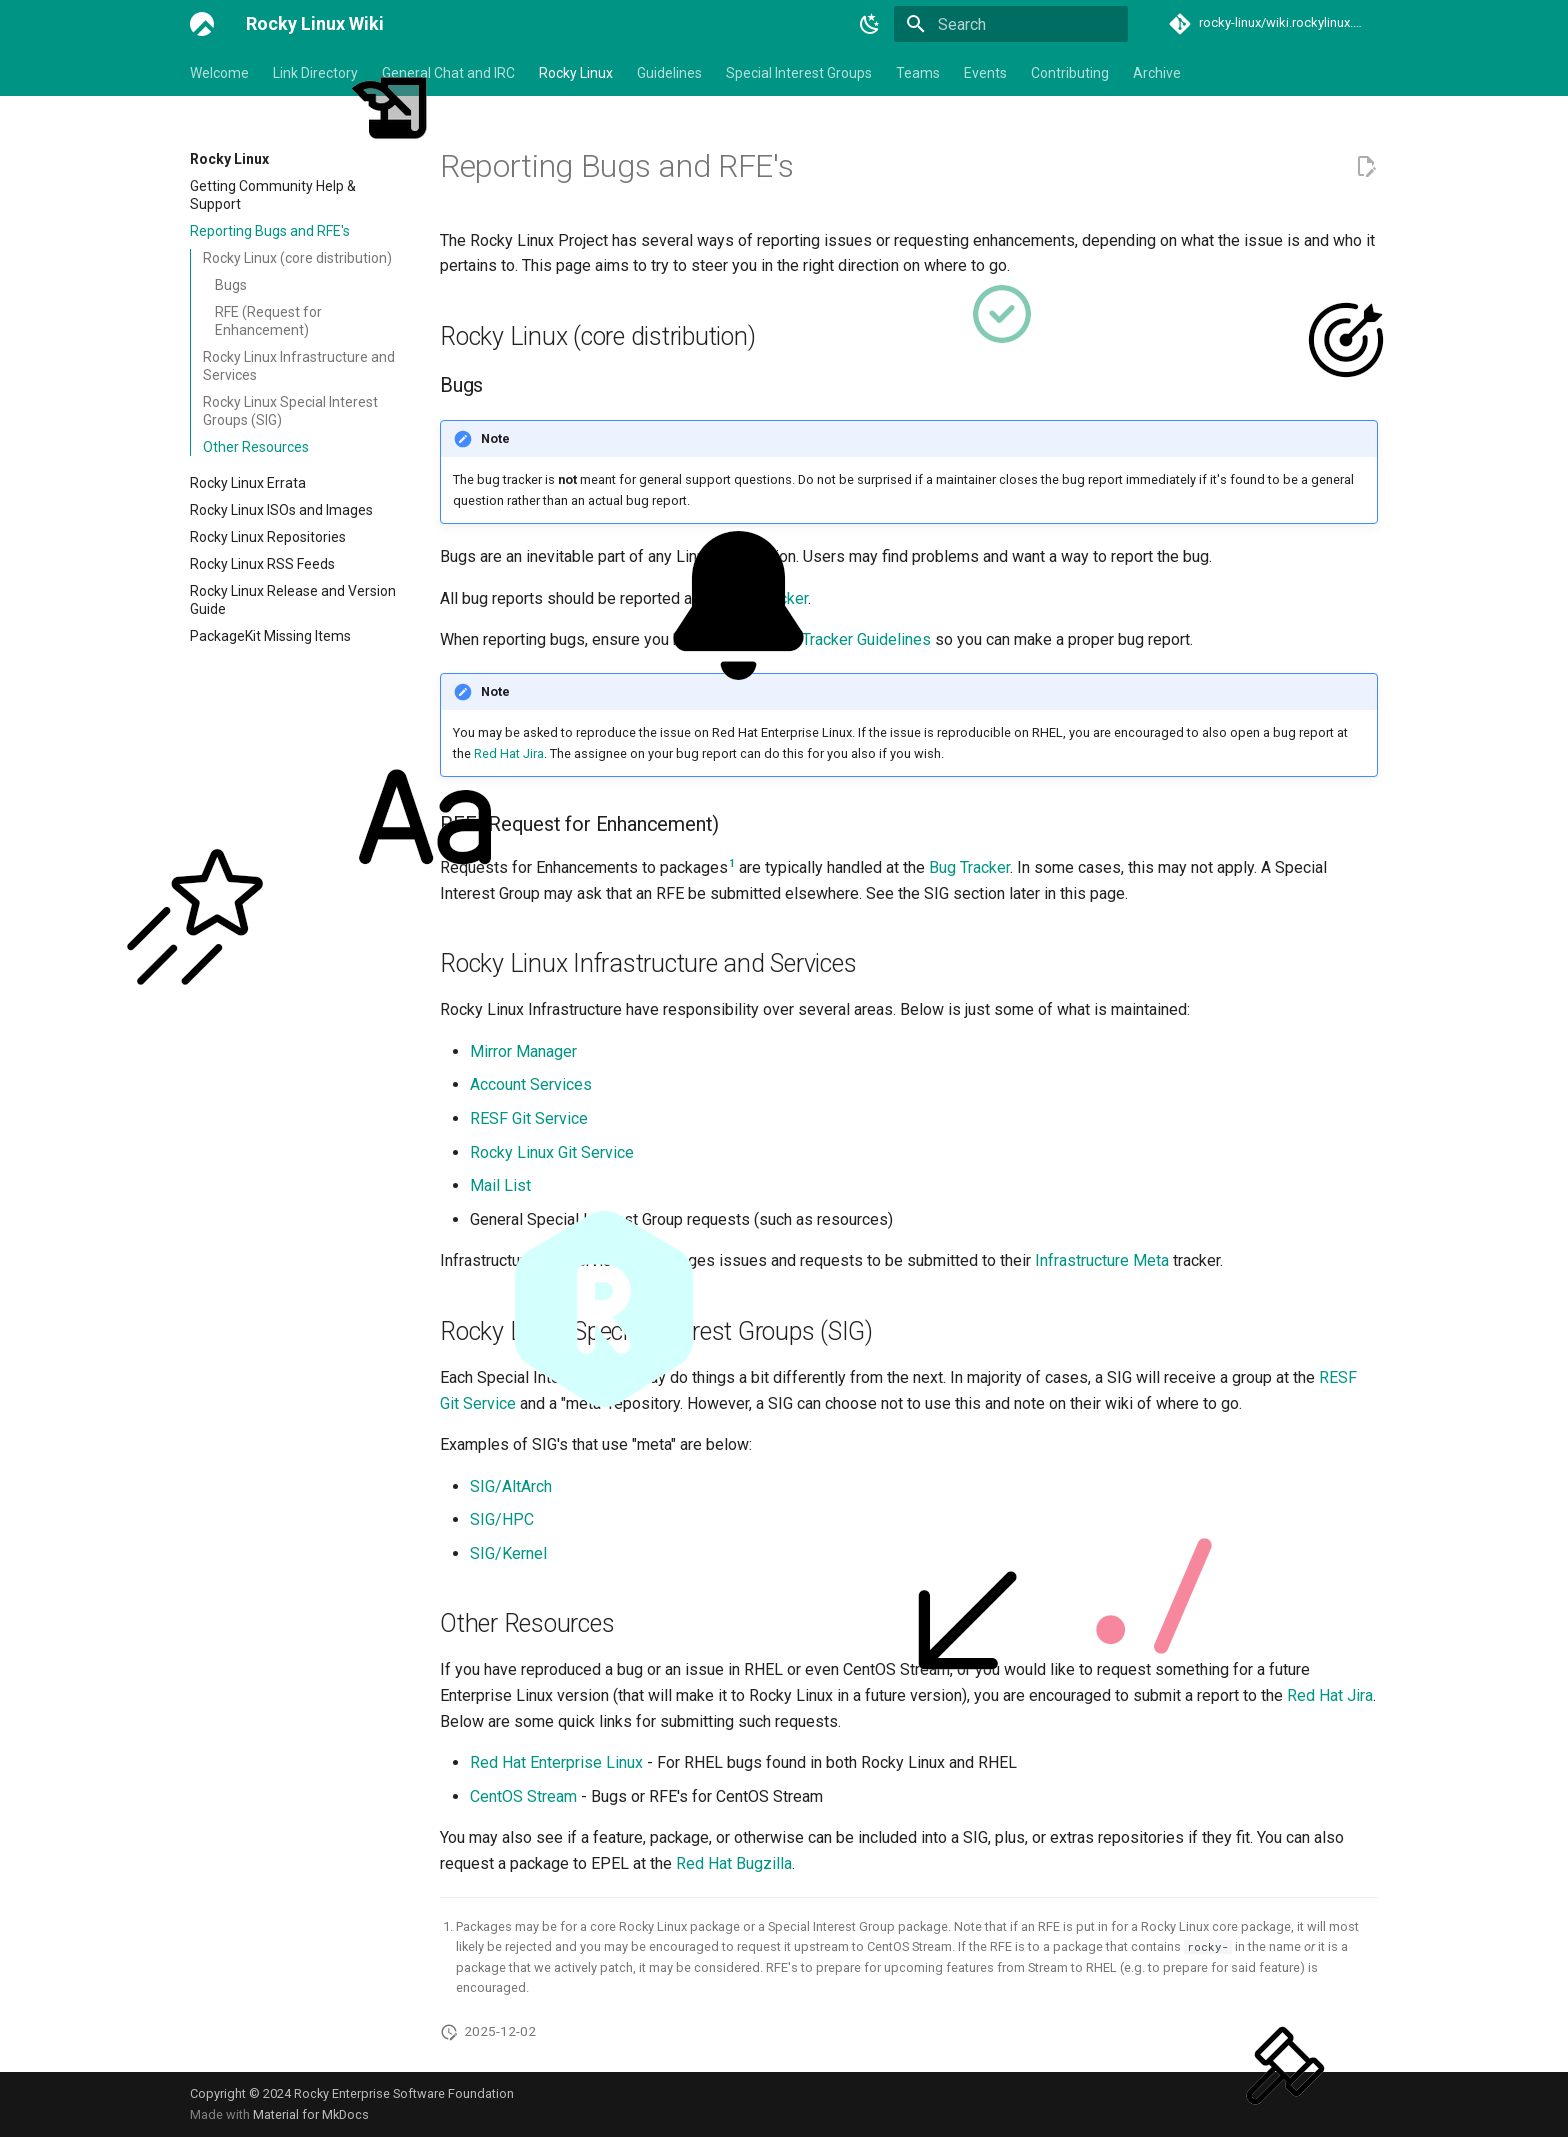 The image size is (1568, 2137). I want to click on view notifications, so click(738, 605).